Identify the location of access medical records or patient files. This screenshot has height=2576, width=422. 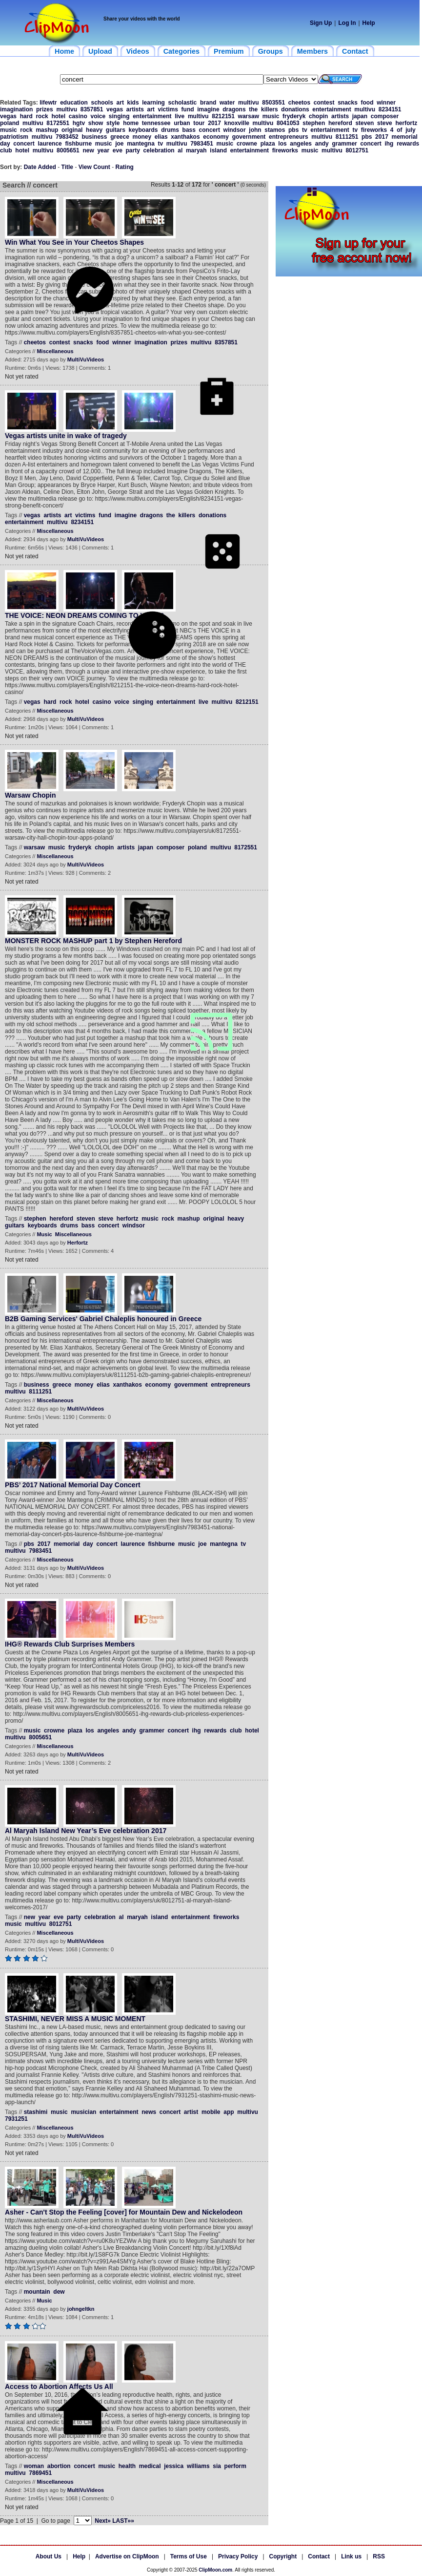
(217, 396).